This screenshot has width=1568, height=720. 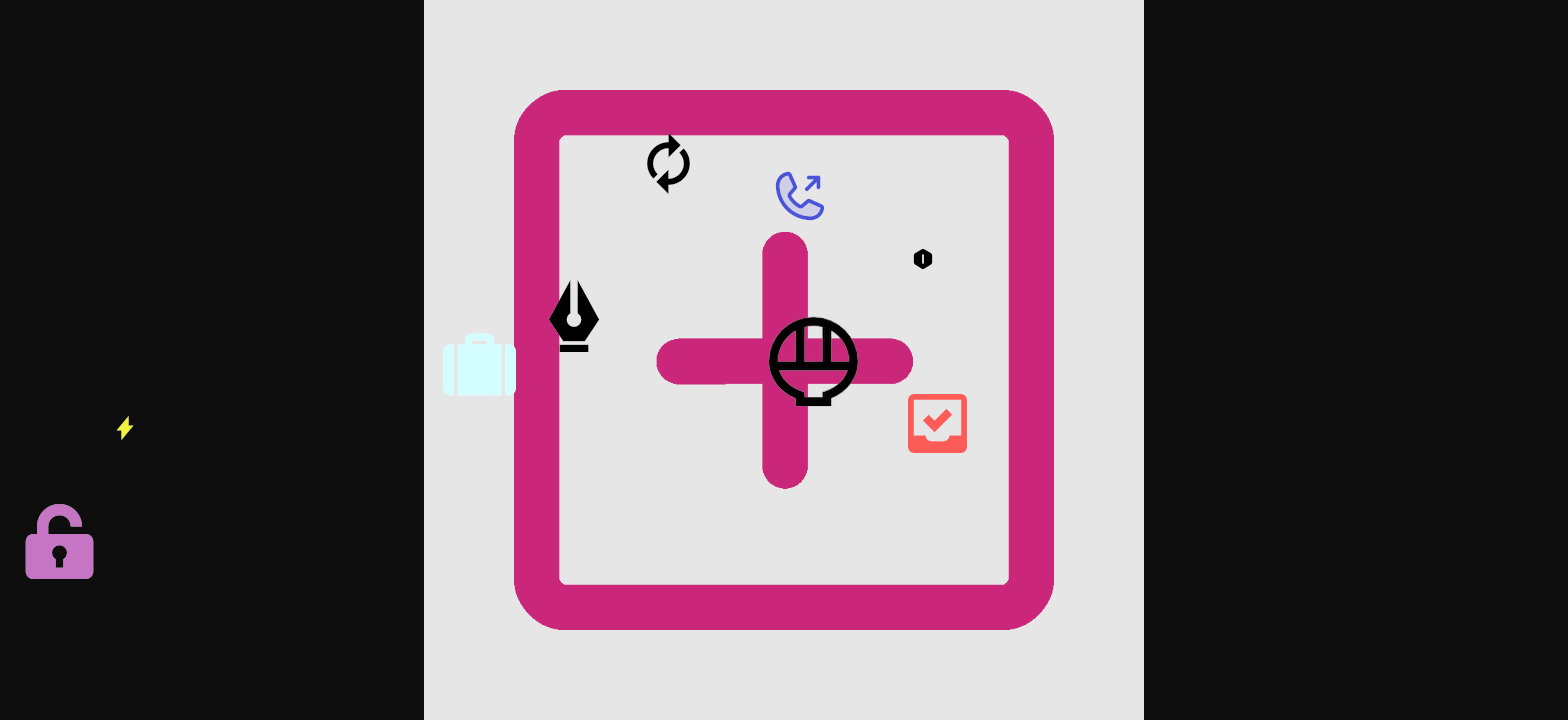 I want to click on make an outgoing call, so click(x=801, y=195).